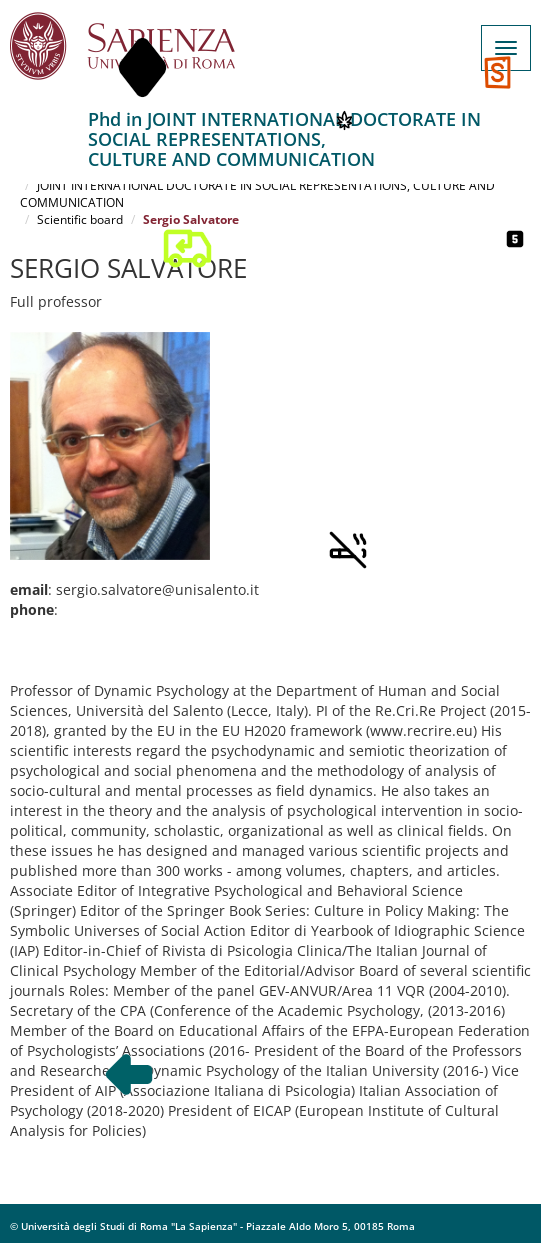 The width and height of the screenshot is (541, 1243). Describe the element at coordinates (187, 248) in the screenshot. I see `initiate a product return` at that location.